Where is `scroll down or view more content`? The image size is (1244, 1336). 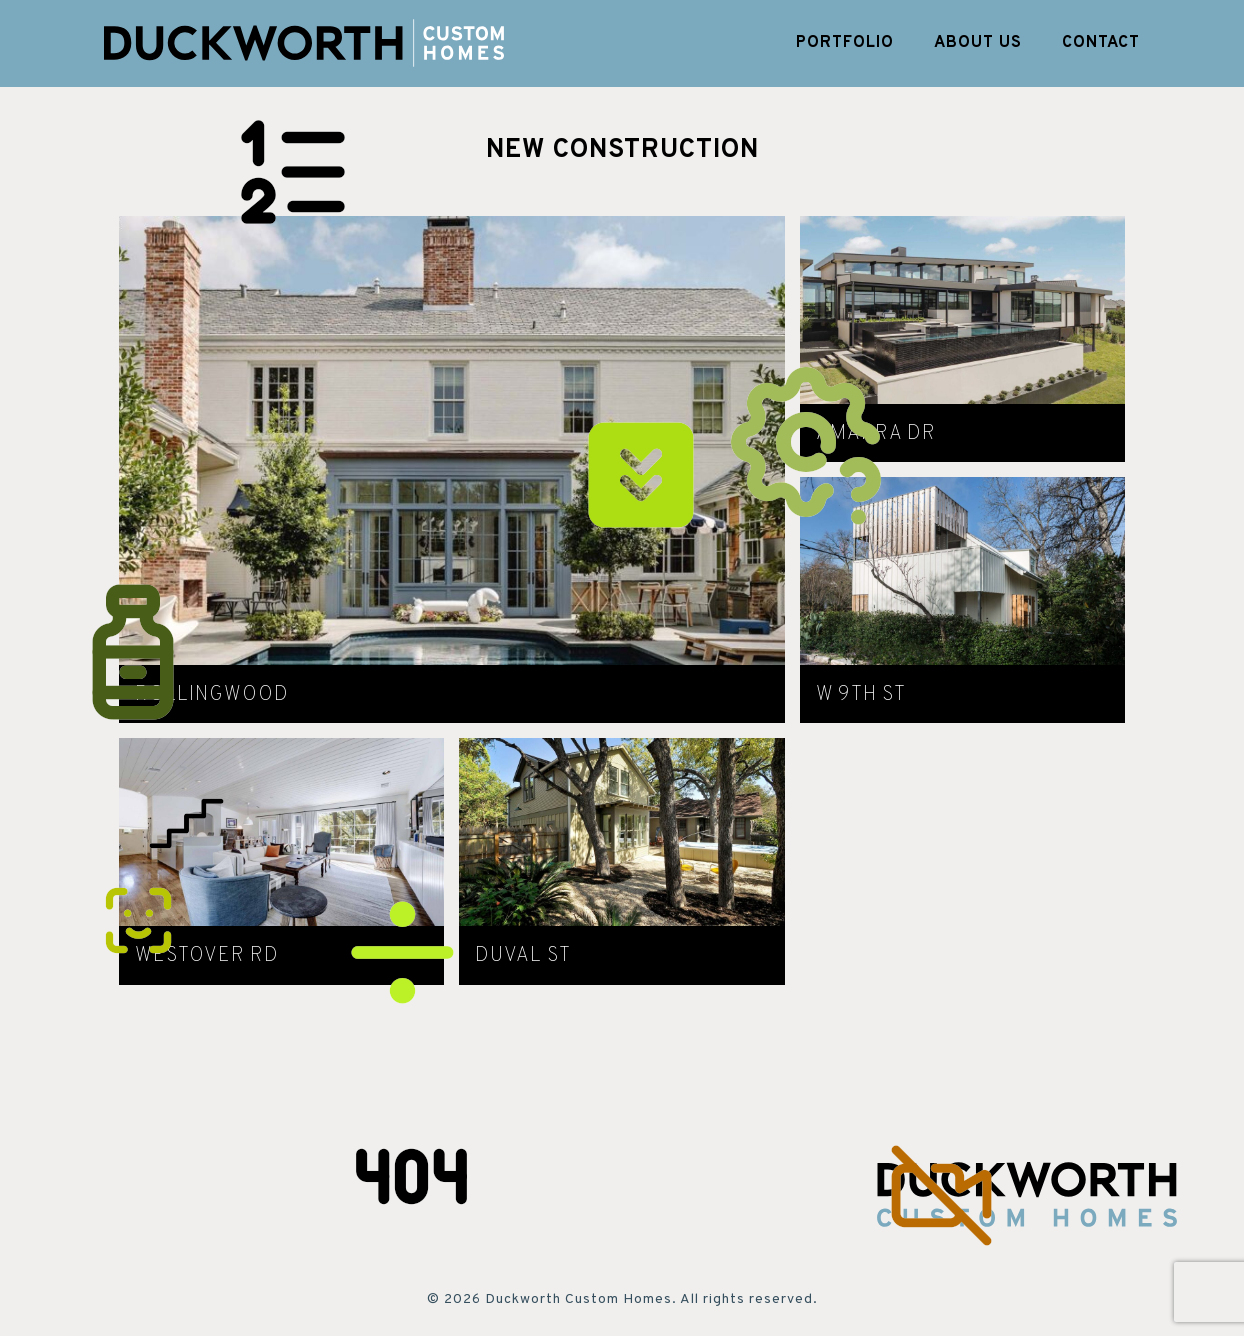 scroll down or view more content is located at coordinates (641, 475).